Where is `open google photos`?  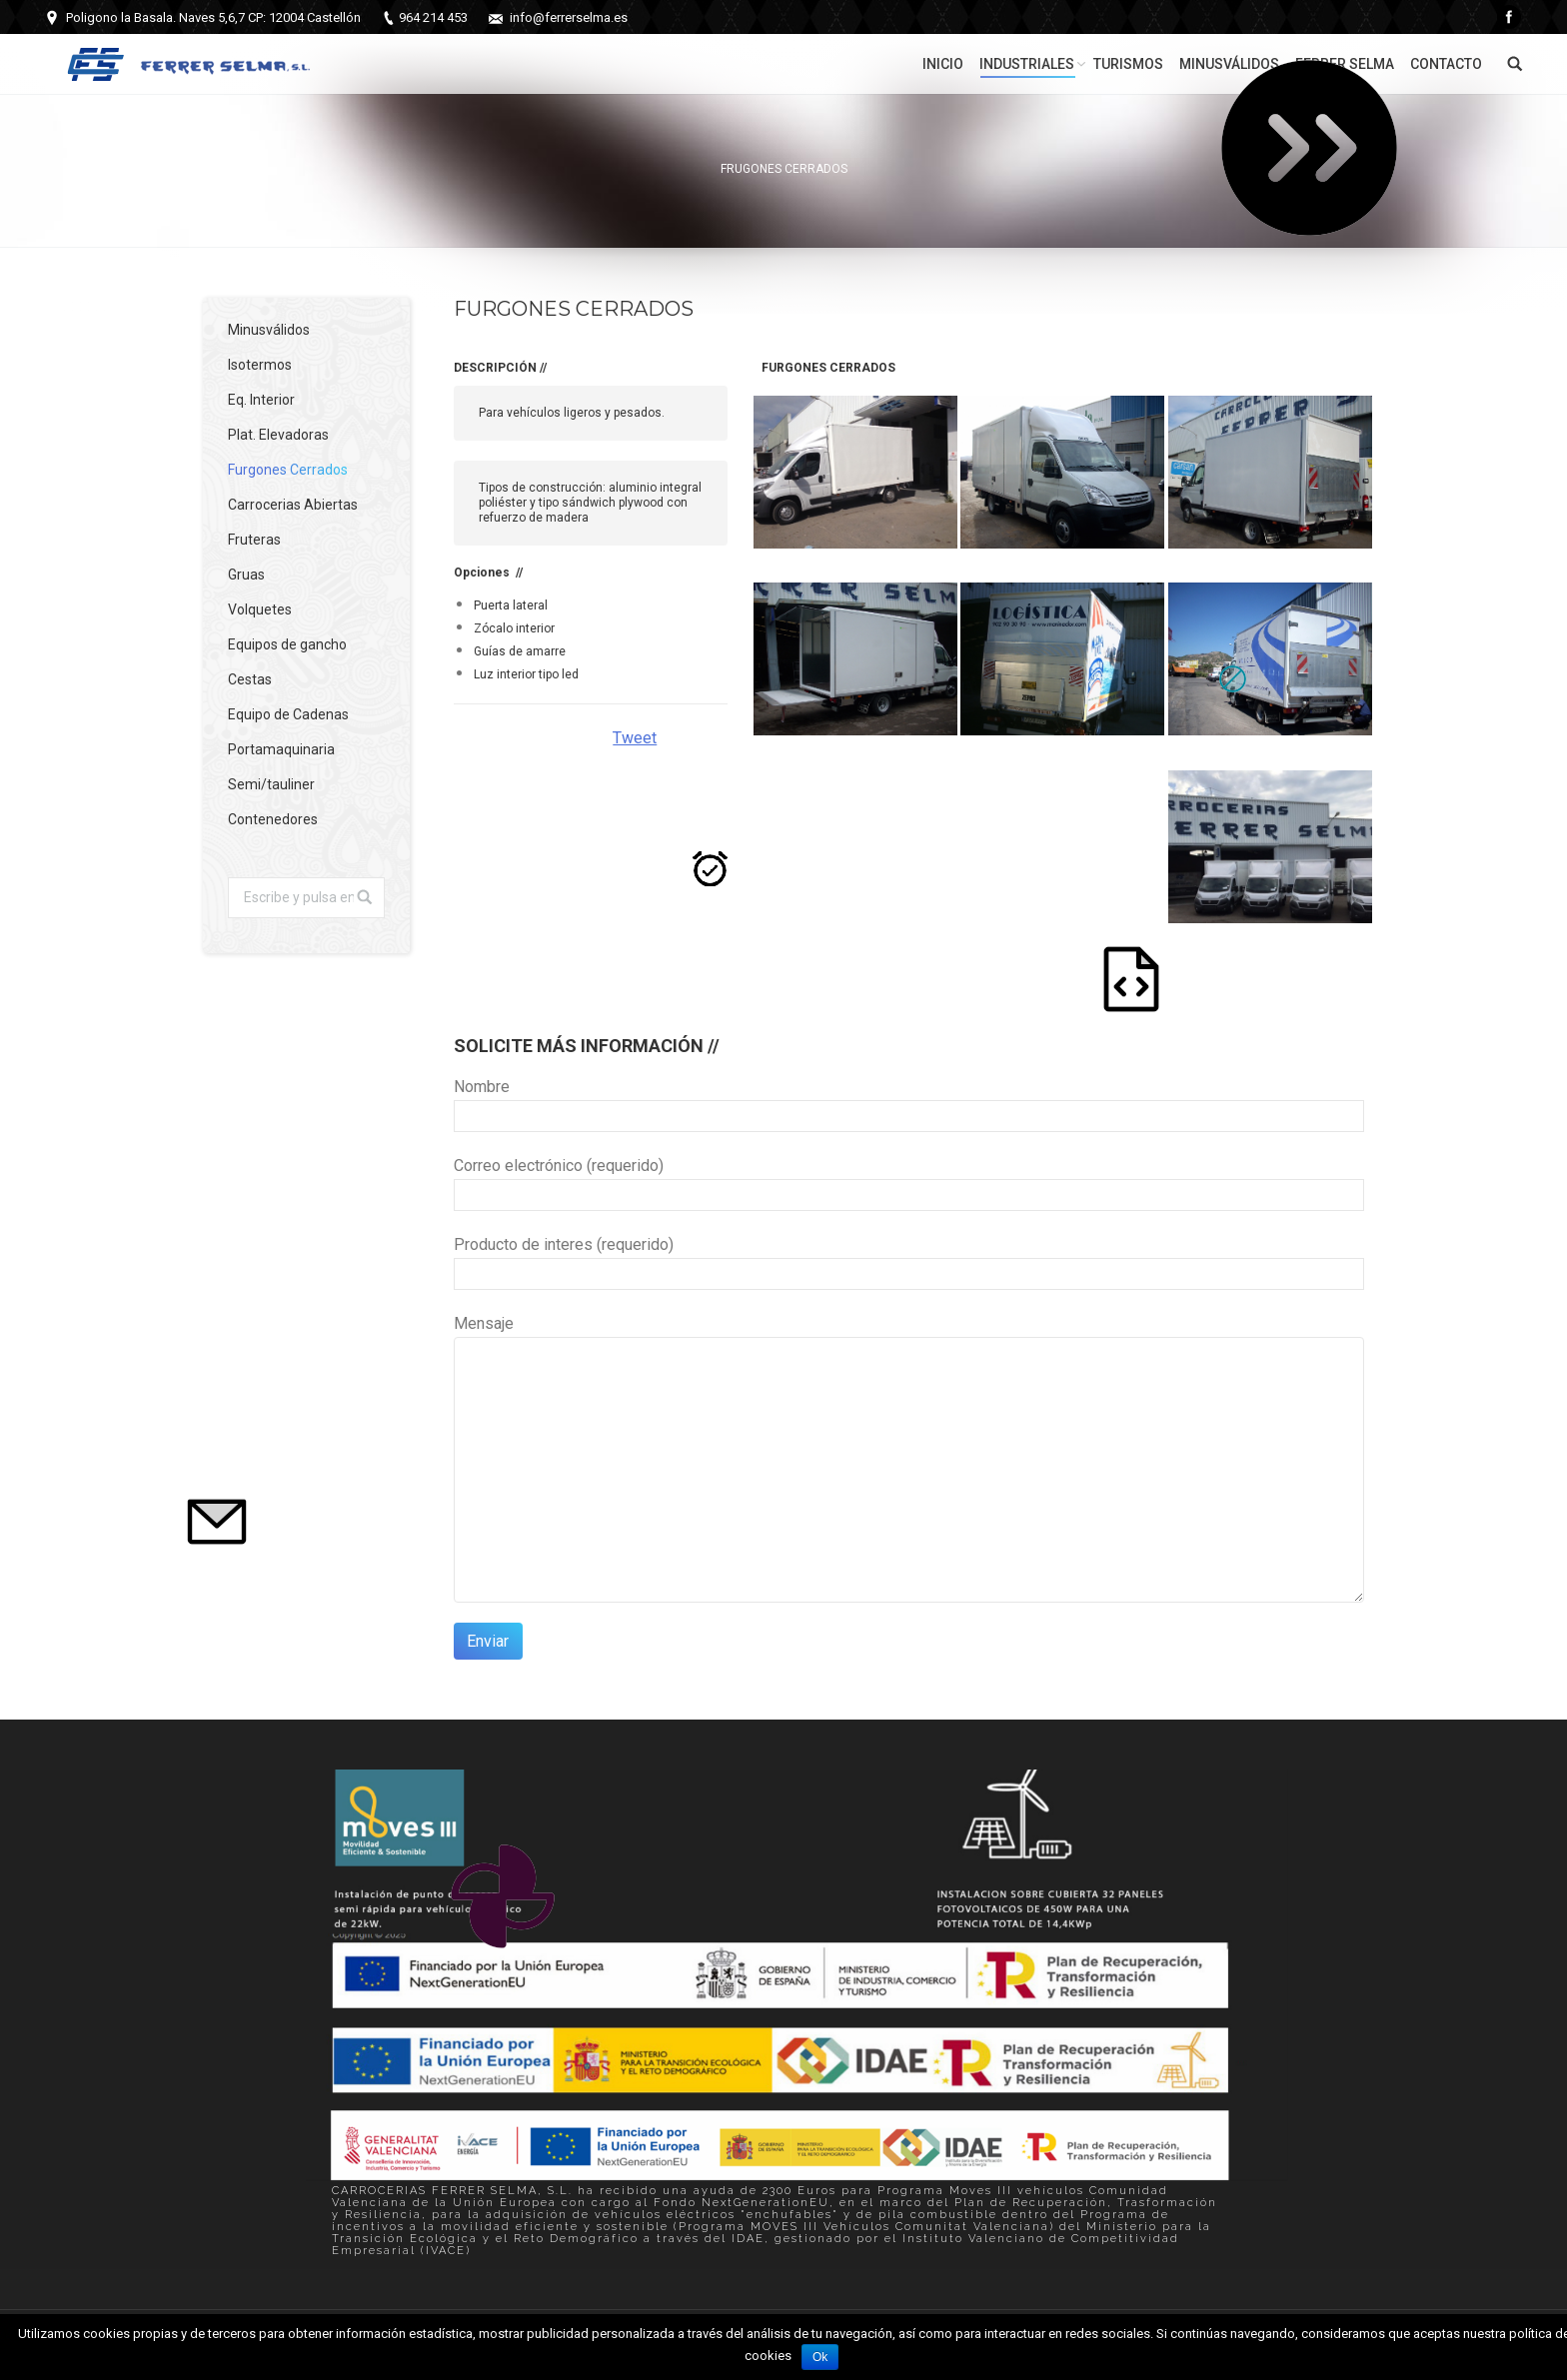
open google photos is located at coordinates (503, 1896).